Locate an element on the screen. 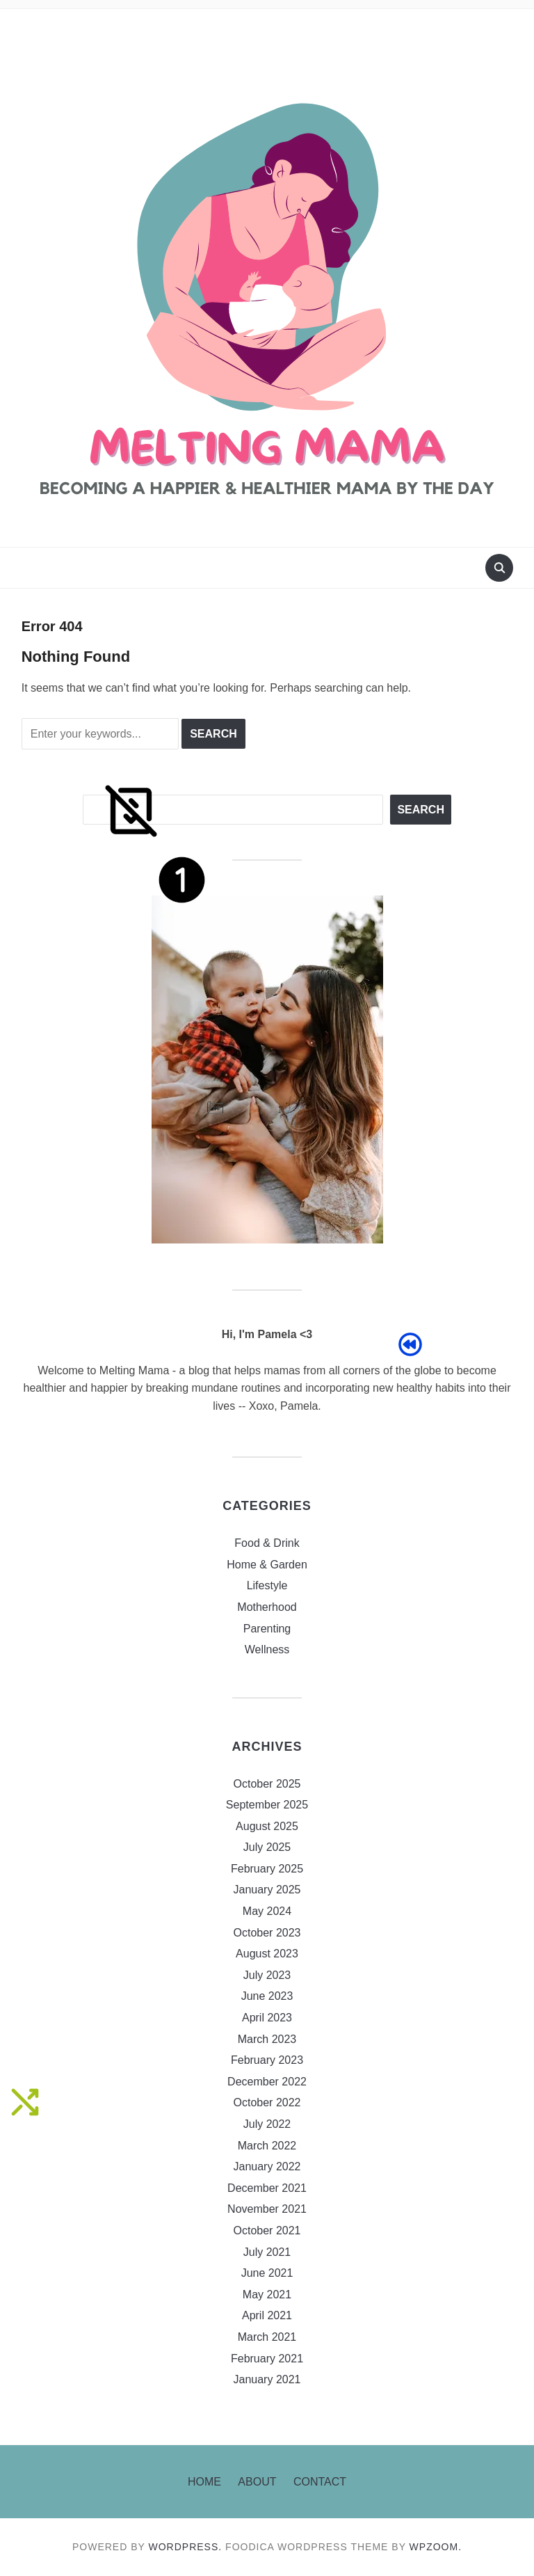 Image resolution: width=534 pixels, height=2576 pixels. view project blueprints or schematics is located at coordinates (215, 1108).